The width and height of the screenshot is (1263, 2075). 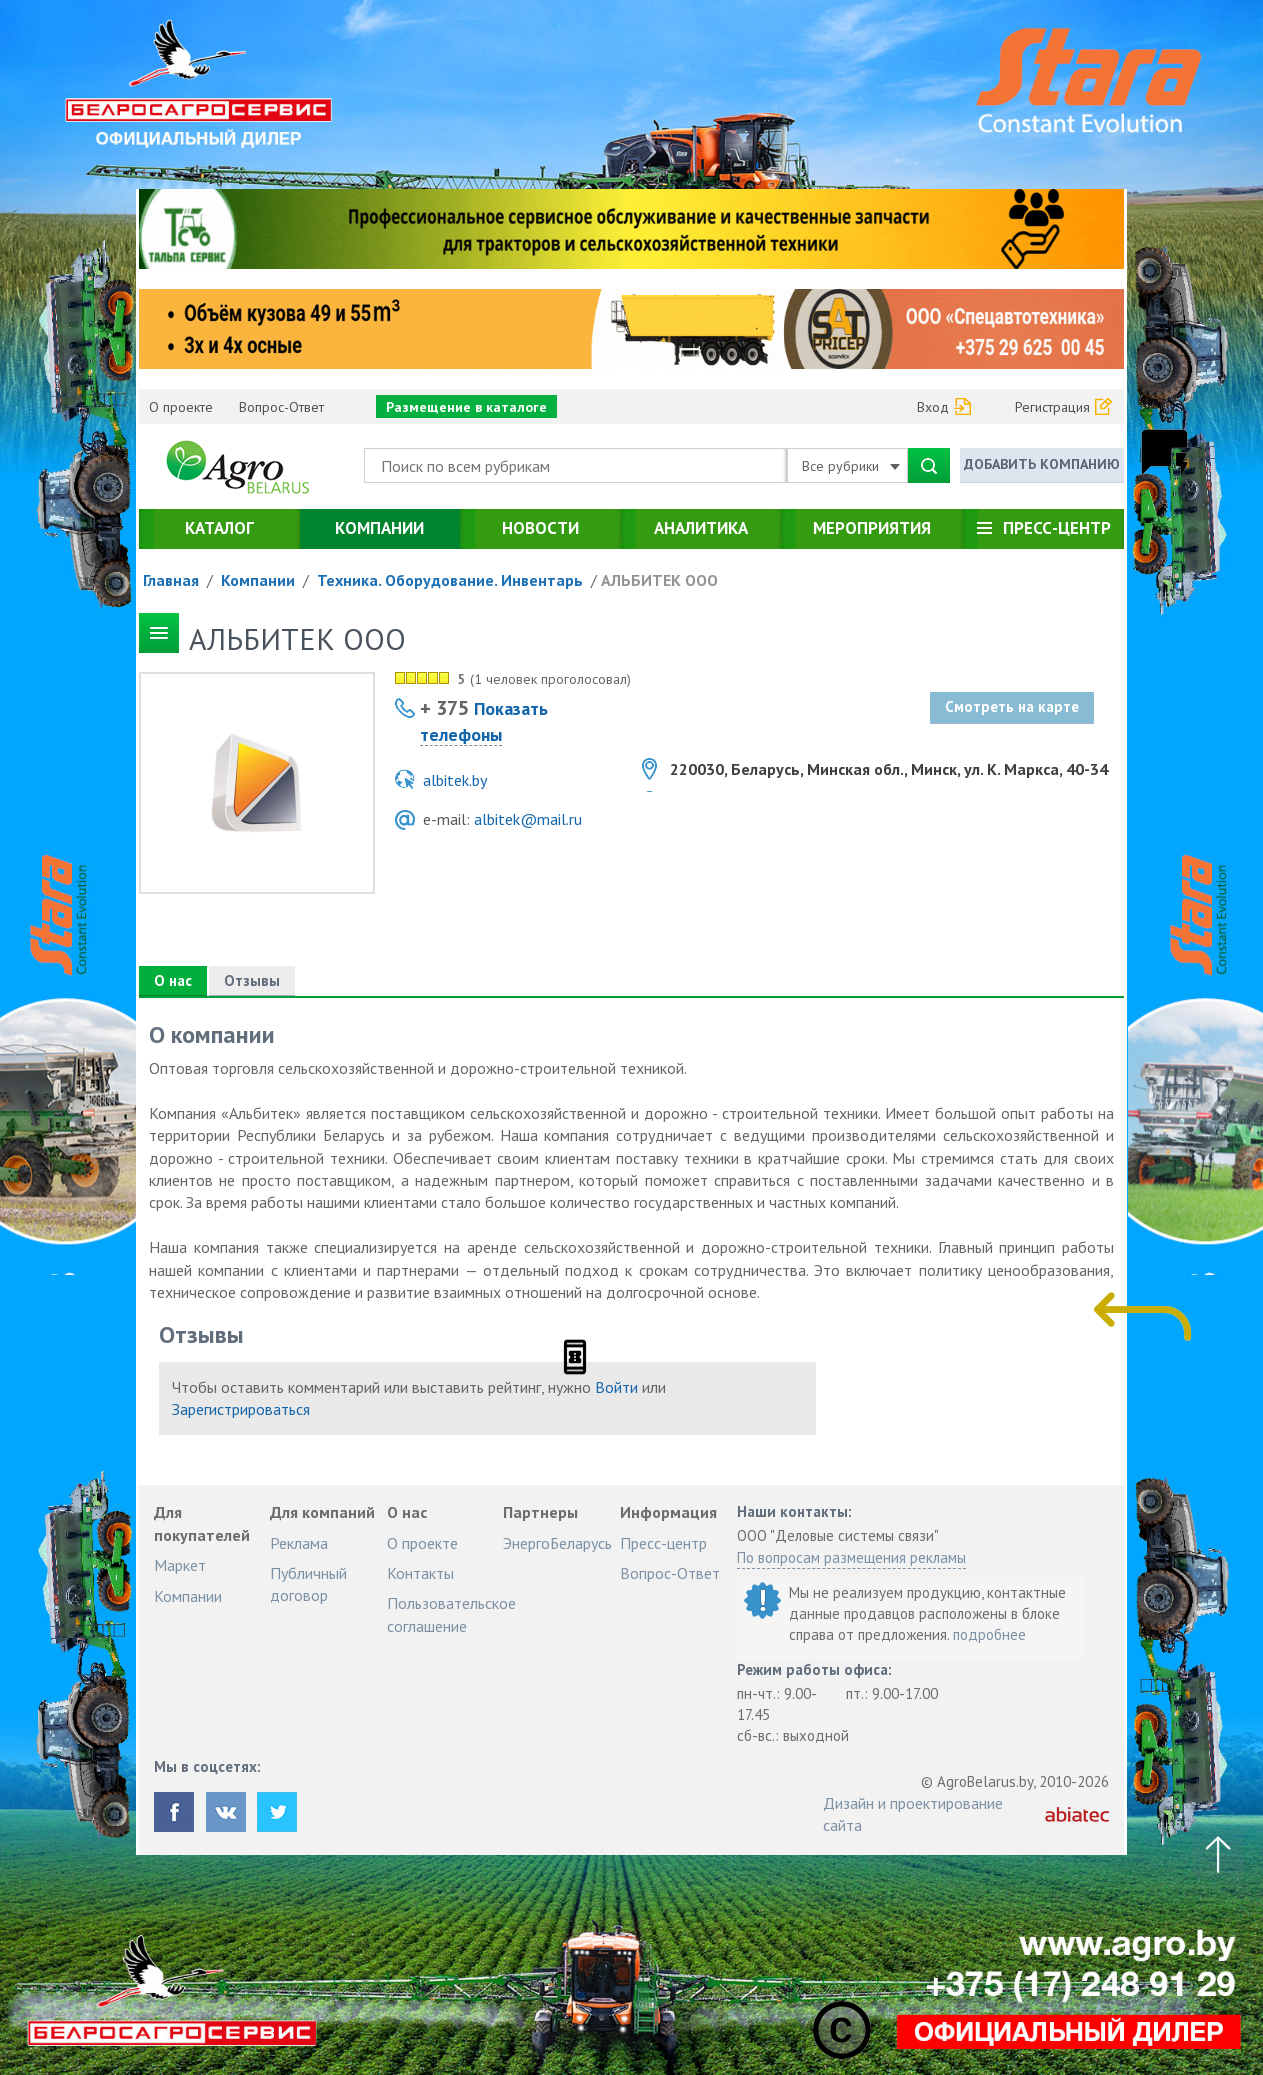 What do you see at coordinates (1164, 452) in the screenshot?
I see `send a quick reply to a message` at bounding box center [1164, 452].